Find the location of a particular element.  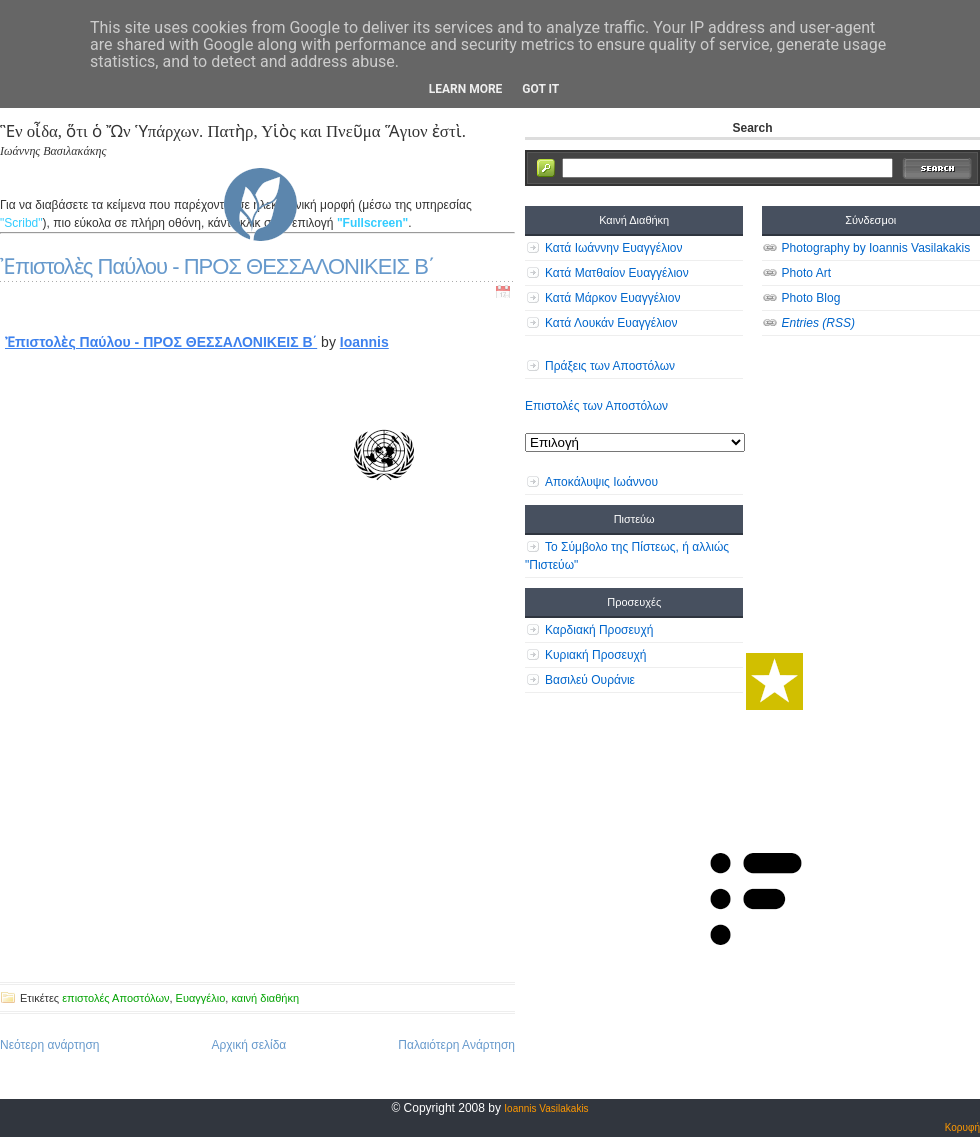

rye package manager logo is located at coordinates (260, 204).